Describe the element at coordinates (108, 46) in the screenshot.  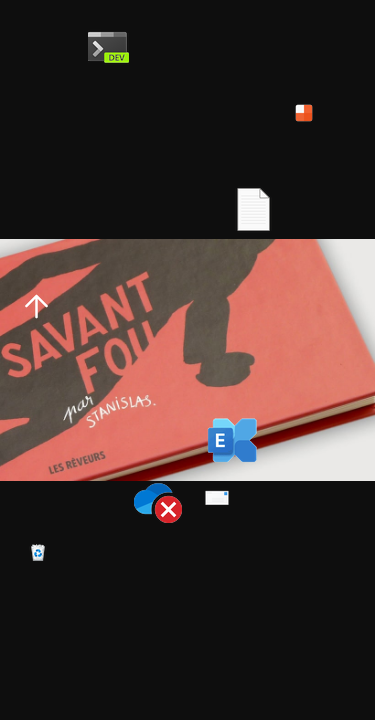
I see `open the developer terminal application` at that location.